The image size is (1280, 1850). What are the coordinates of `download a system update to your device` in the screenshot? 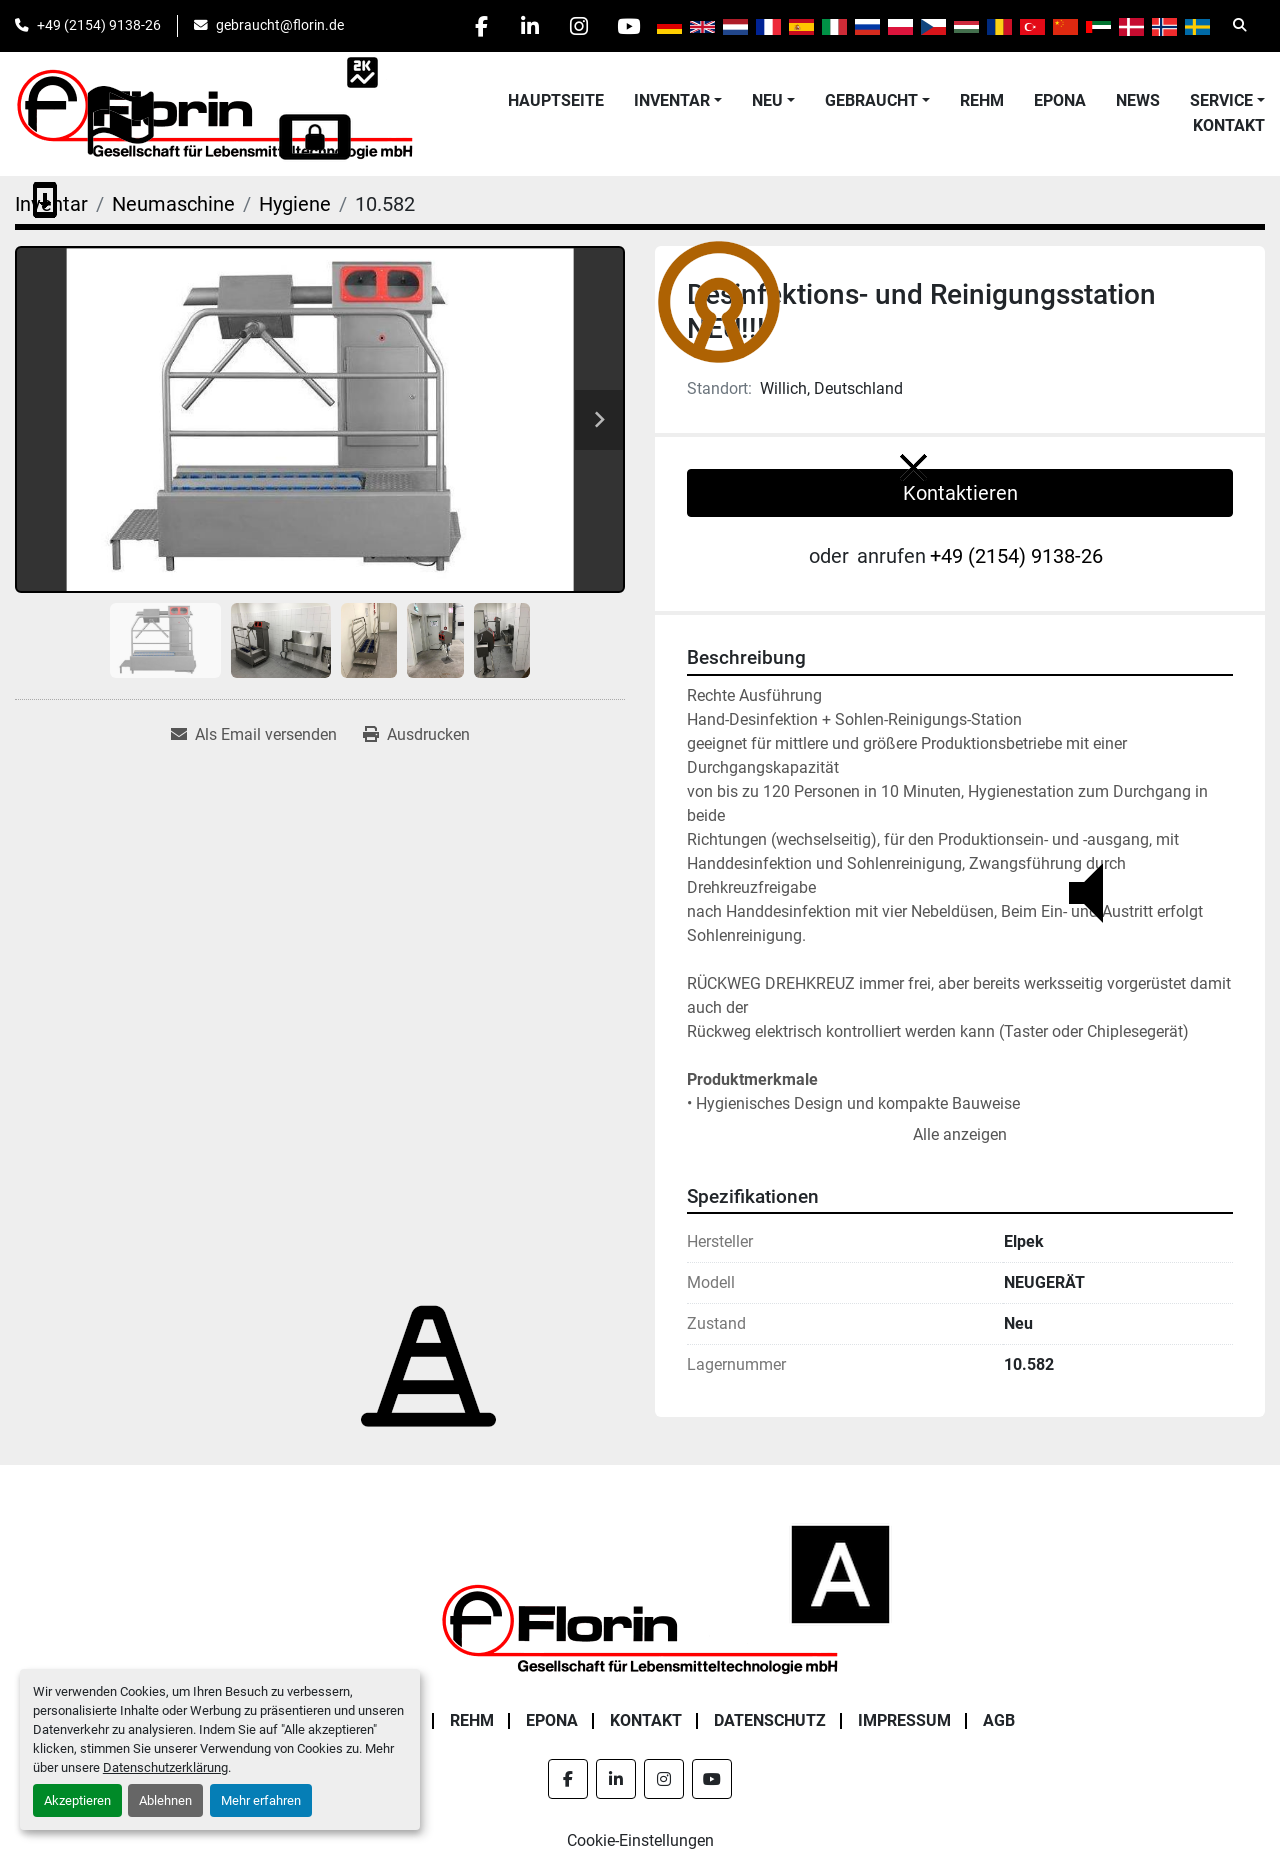 It's located at (45, 200).